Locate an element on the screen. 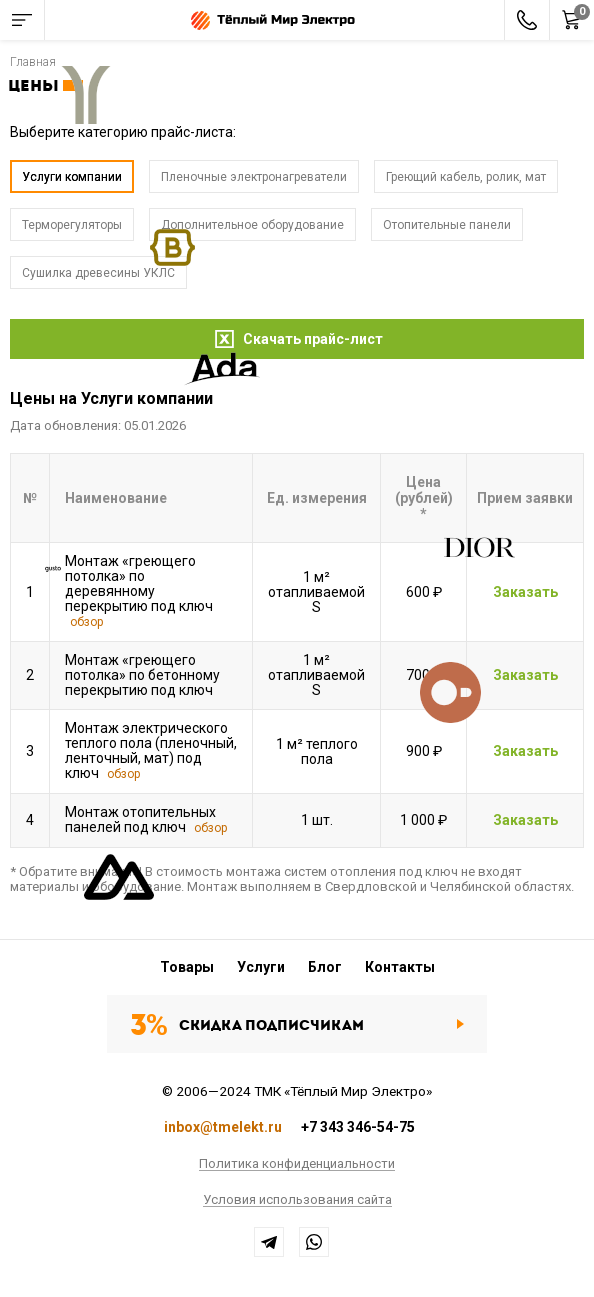 Image resolution: width=594 pixels, height=1297 pixels. bootstrap framework logo is located at coordinates (172, 247).